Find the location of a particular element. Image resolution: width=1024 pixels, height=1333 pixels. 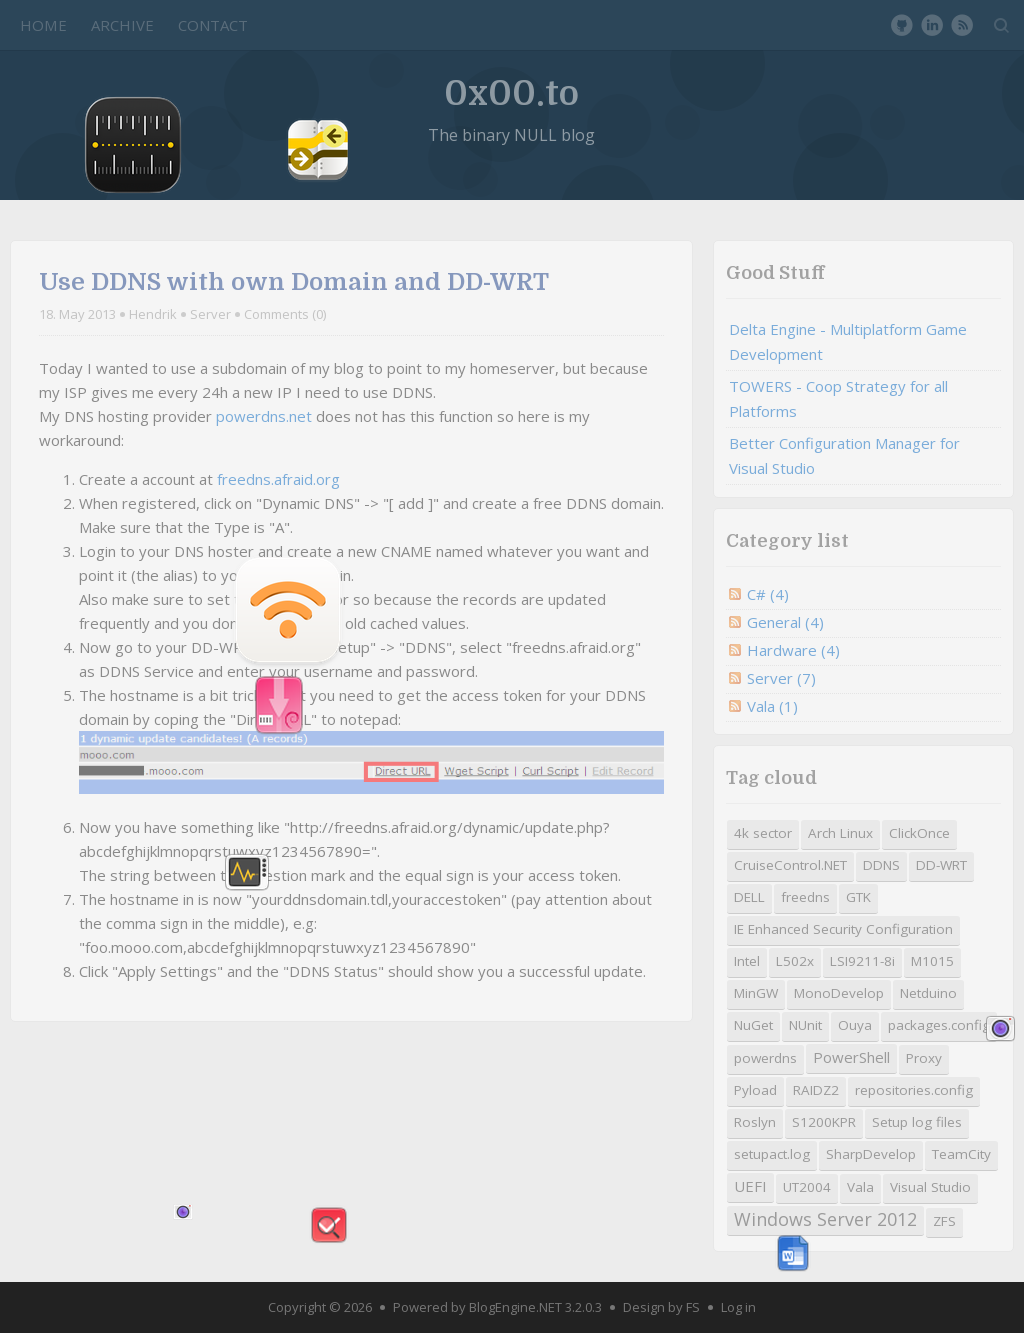

open system monitor application is located at coordinates (247, 872).